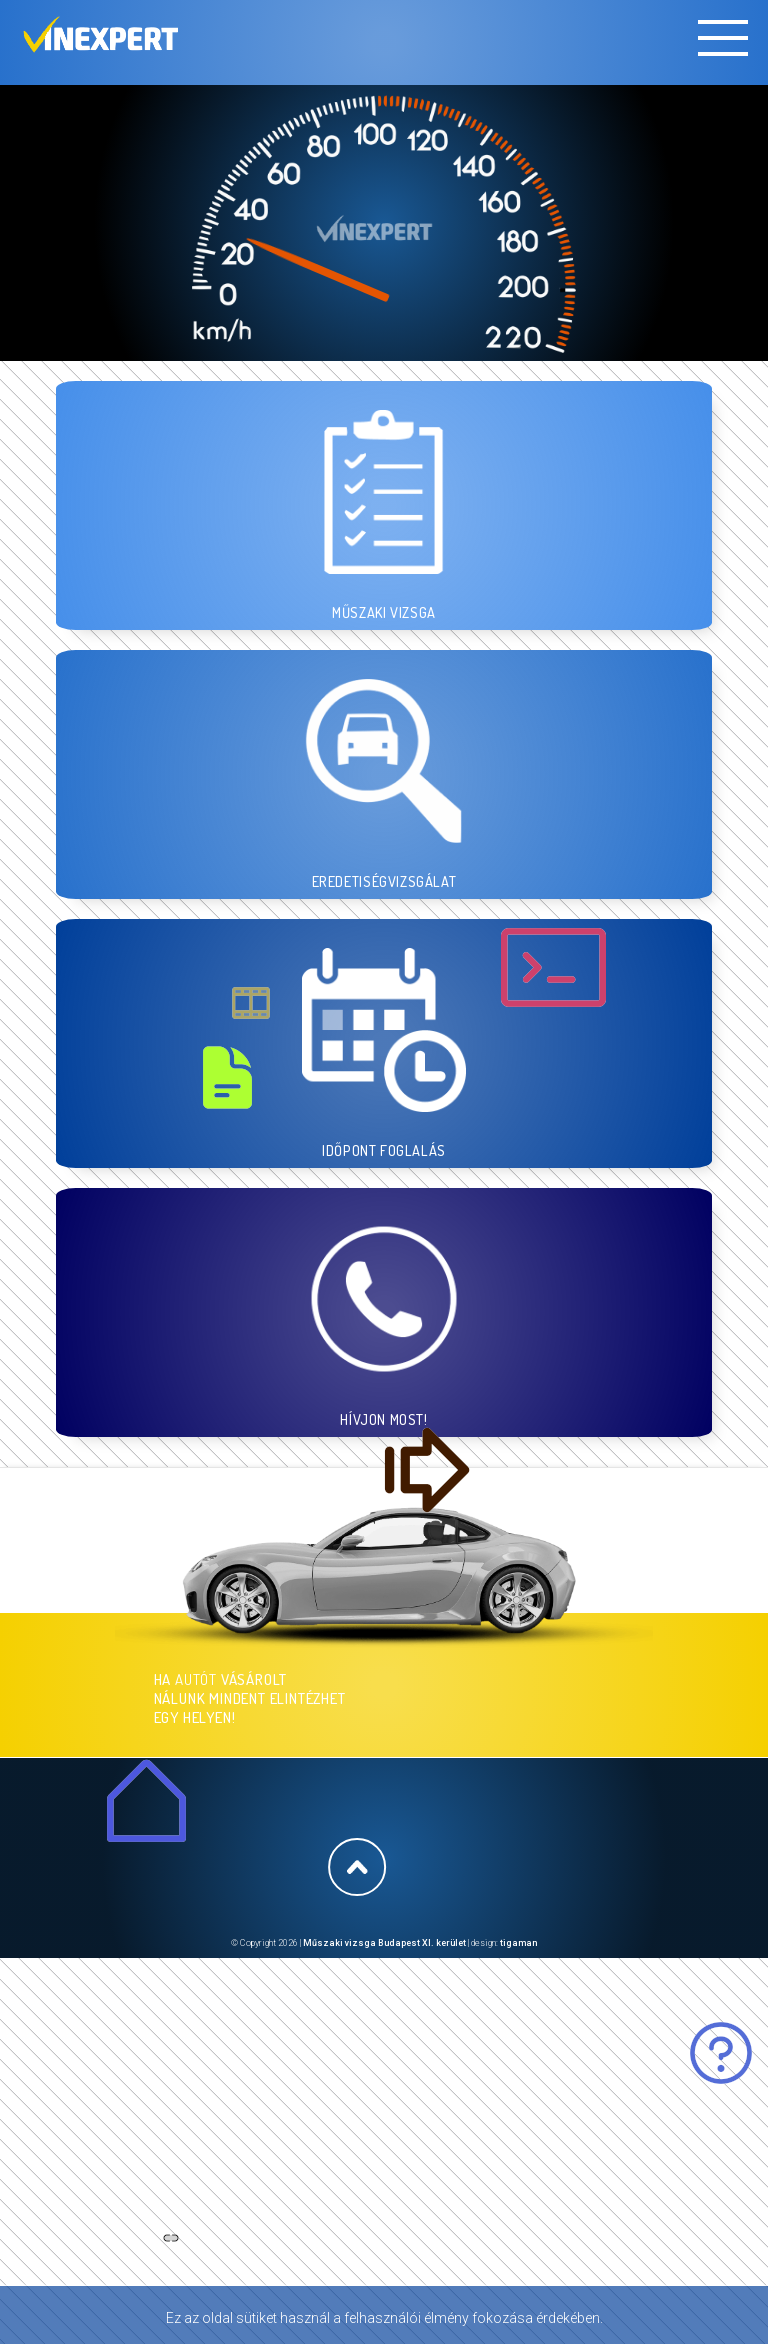 This screenshot has height=2344, width=768. What do you see at coordinates (146, 1802) in the screenshot?
I see `navigate to home screen` at bounding box center [146, 1802].